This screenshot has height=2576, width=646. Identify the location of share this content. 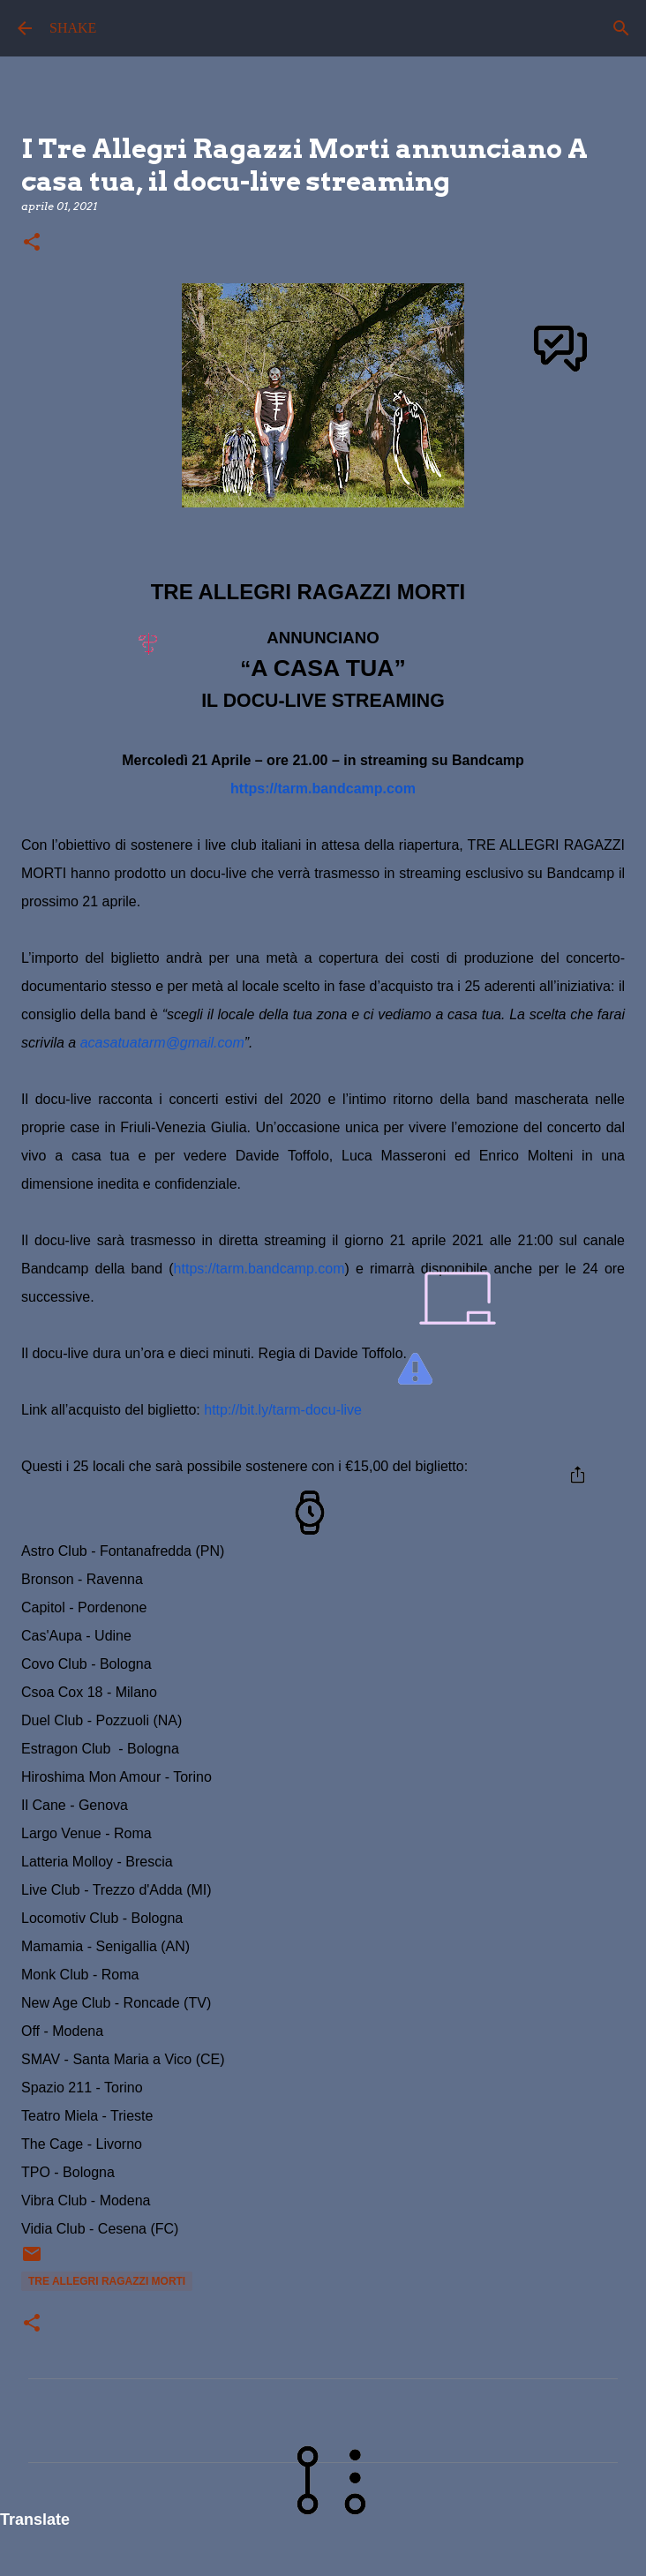
(577, 1475).